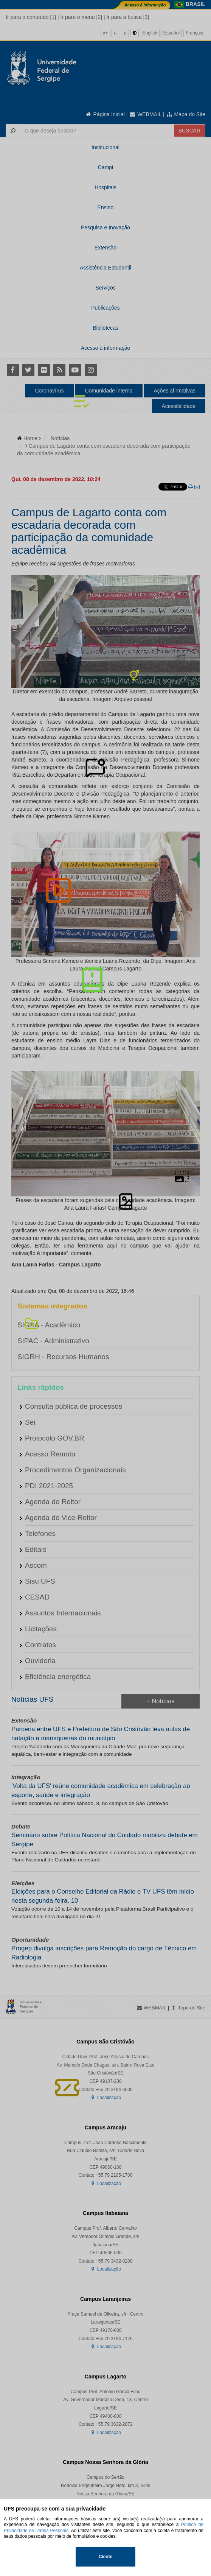 This screenshot has width=211, height=2576. Describe the element at coordinates (31, 1324) in the screenshot. I see `open code files directory` at that location.